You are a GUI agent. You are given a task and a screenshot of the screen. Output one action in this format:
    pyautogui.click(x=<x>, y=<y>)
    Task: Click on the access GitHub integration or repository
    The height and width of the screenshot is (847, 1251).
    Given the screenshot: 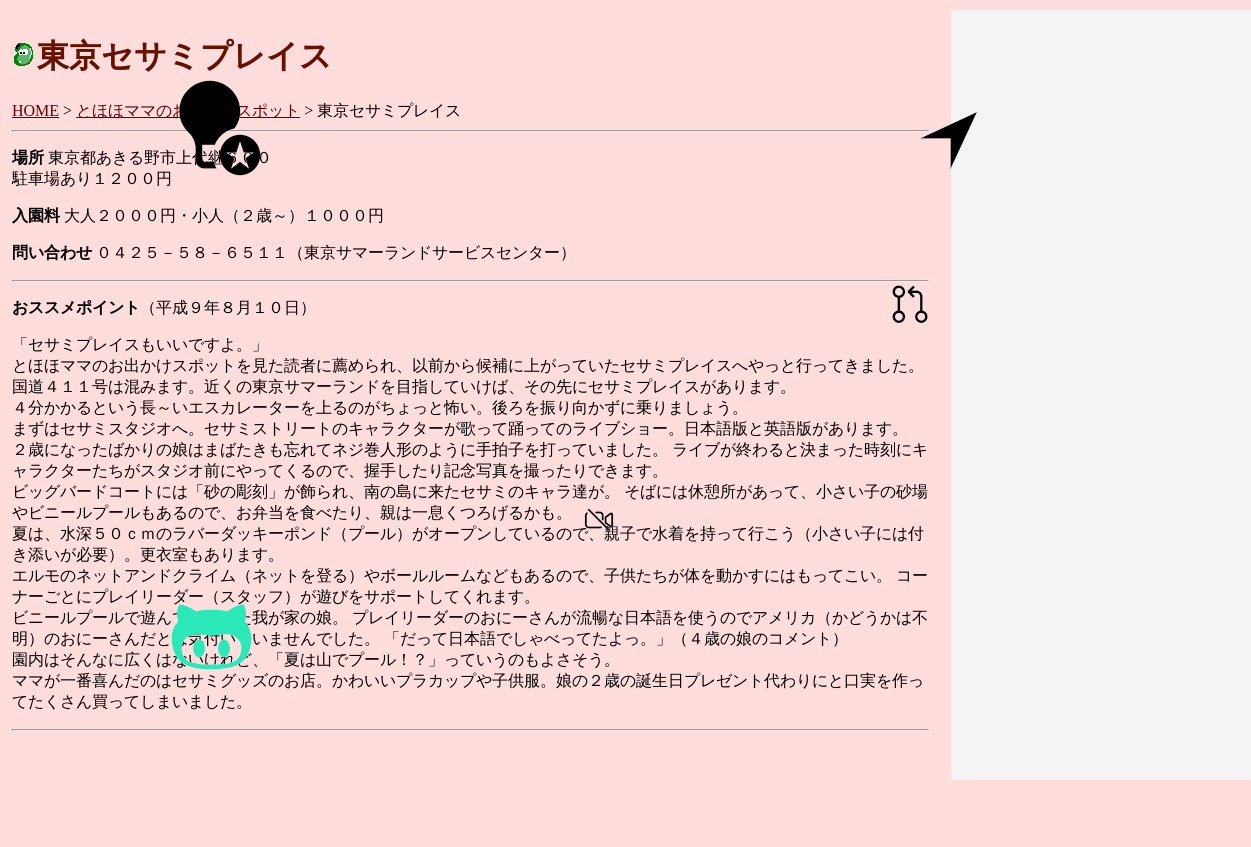 What is the action you would take?
    pyautogui.click(x=211, y=634)
    